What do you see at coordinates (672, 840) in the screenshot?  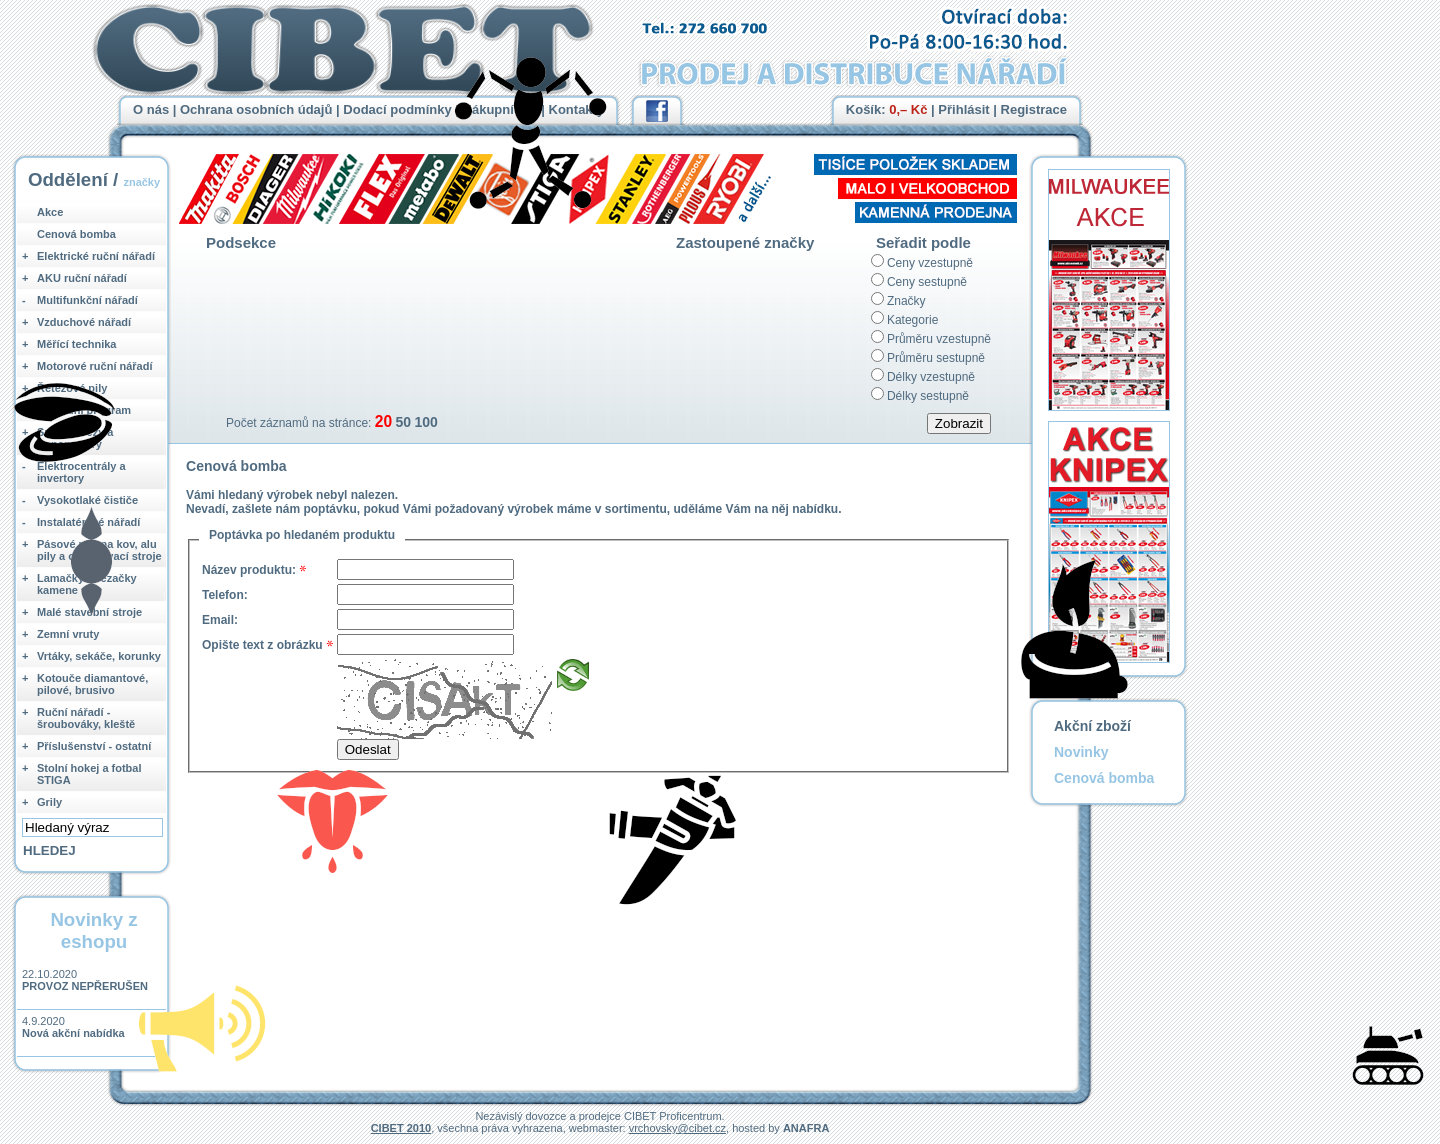 I see `equip or unsheathe a weapon` at bounding box center [672, 840].